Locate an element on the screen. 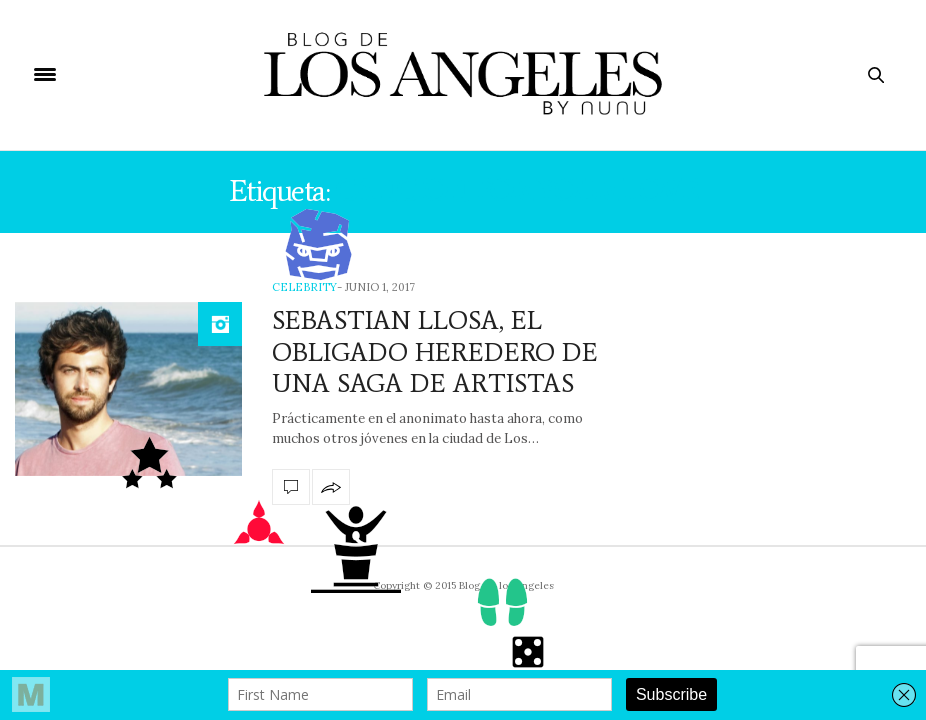 This screenshot has width=926, height=720. indicates player has reached level three is located at coordinates (259, 522).